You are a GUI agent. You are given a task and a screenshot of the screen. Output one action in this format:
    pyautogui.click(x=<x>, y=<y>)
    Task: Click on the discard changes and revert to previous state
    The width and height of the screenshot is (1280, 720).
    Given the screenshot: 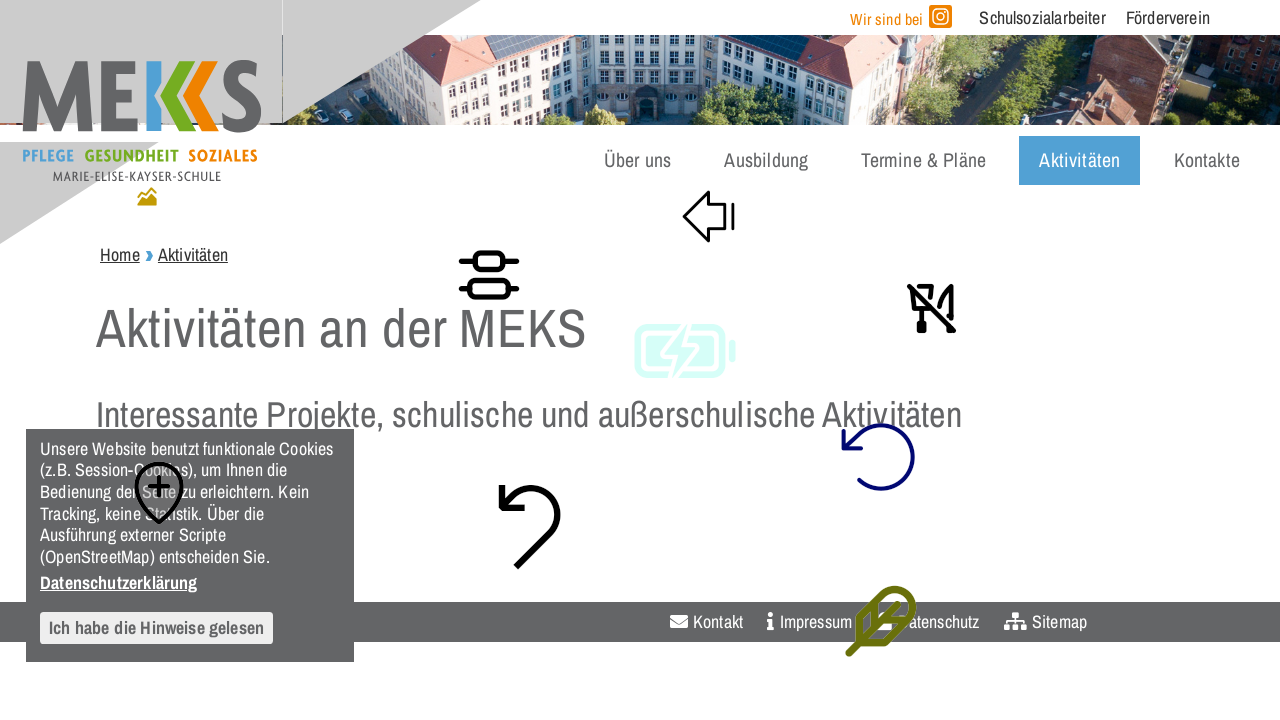 What is the action you would take?
    pyautogui.click(x=528, y=524)
    